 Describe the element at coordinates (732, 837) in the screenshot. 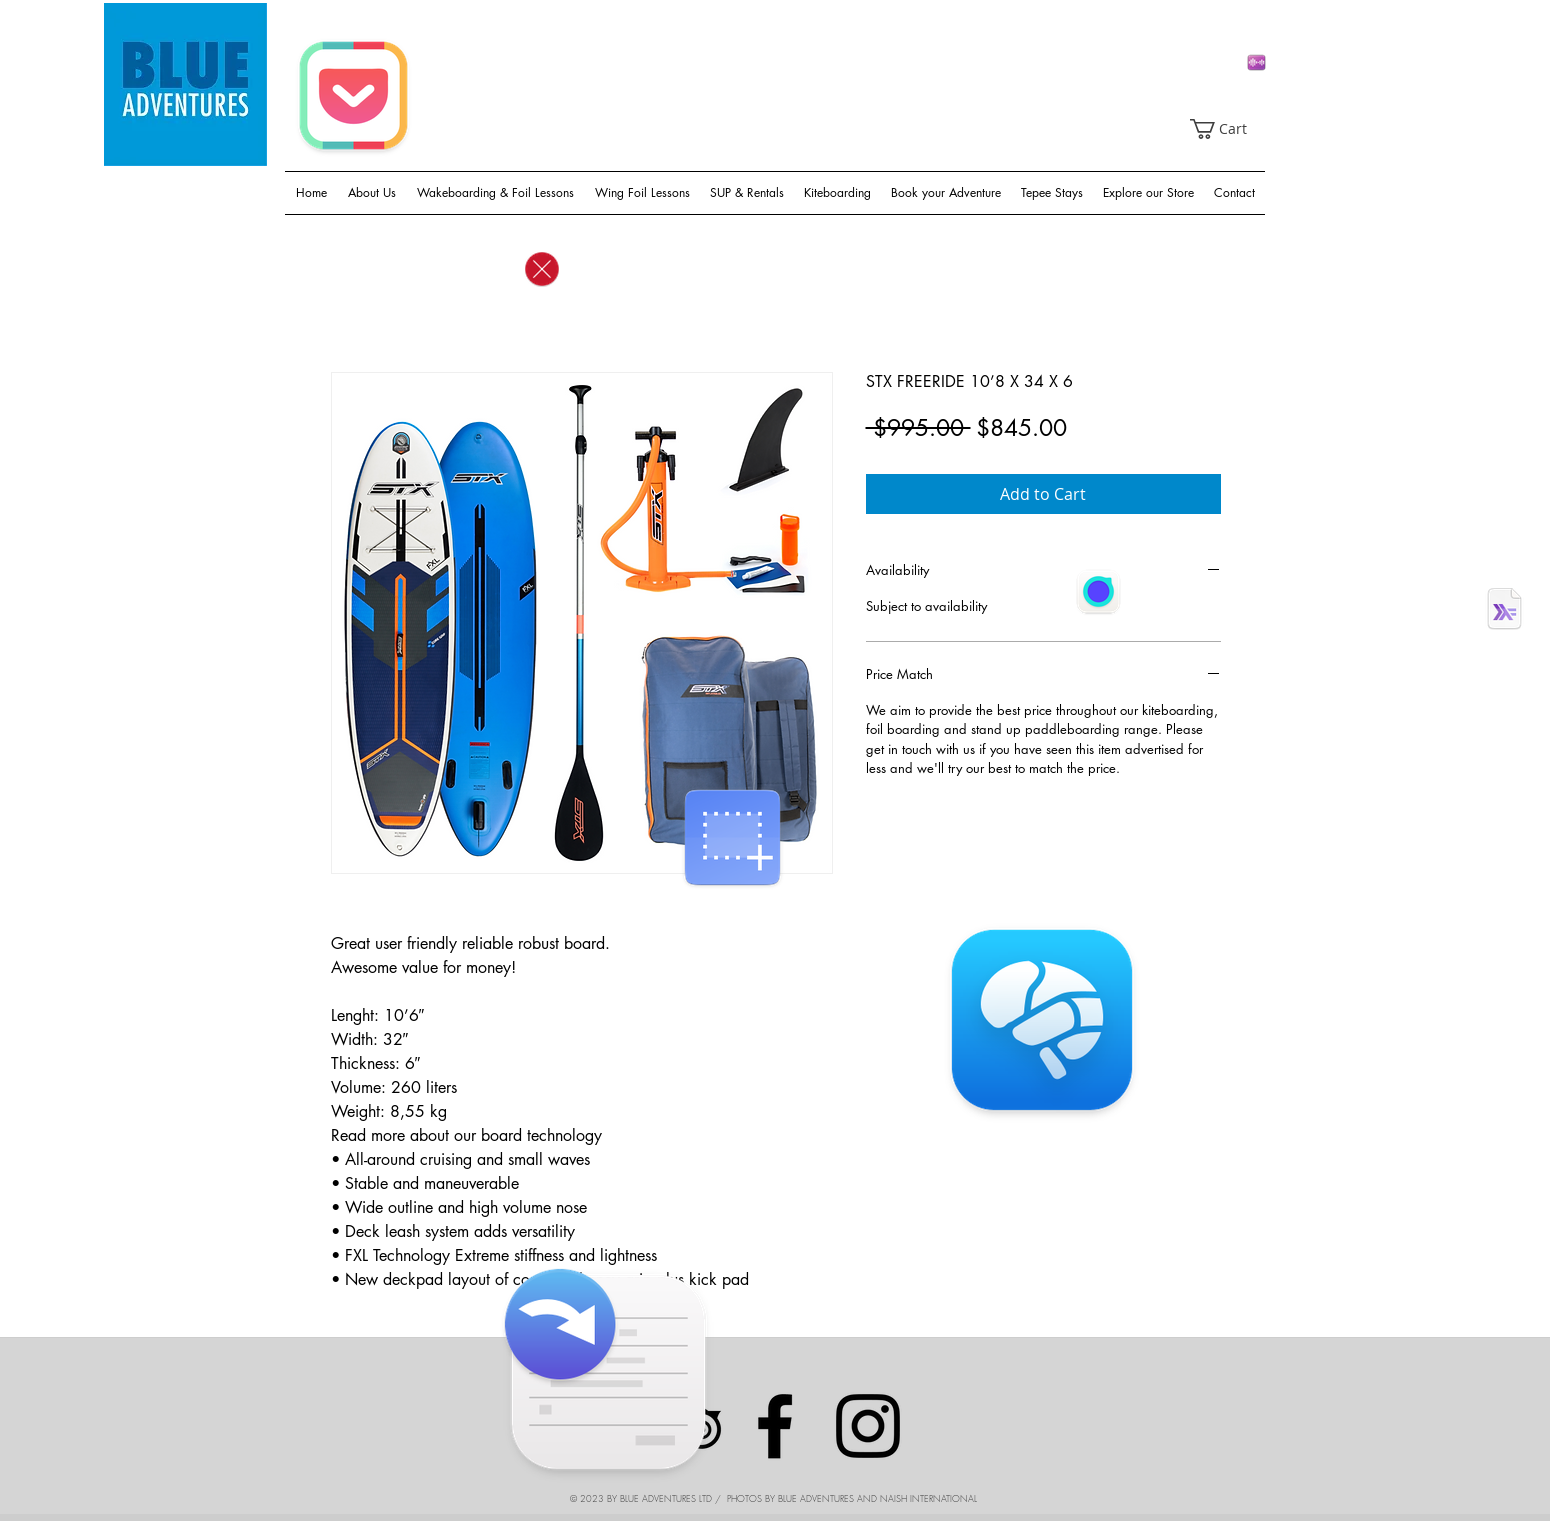

I see `take a screenshot` at that location.